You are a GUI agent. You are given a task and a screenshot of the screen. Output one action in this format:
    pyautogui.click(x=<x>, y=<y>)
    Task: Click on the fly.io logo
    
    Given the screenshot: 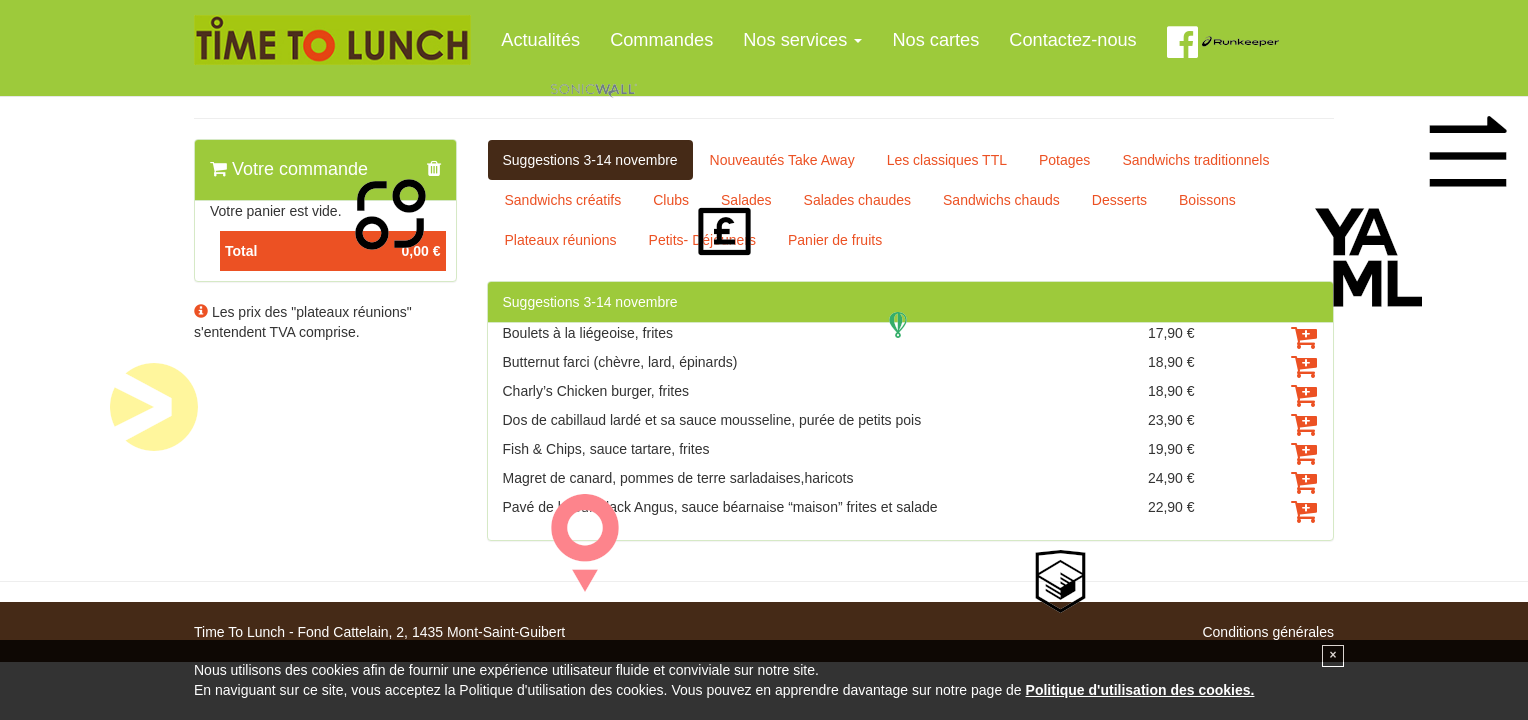 What is the action you would take?
    pyautogui.click(x=898, y=325)
    